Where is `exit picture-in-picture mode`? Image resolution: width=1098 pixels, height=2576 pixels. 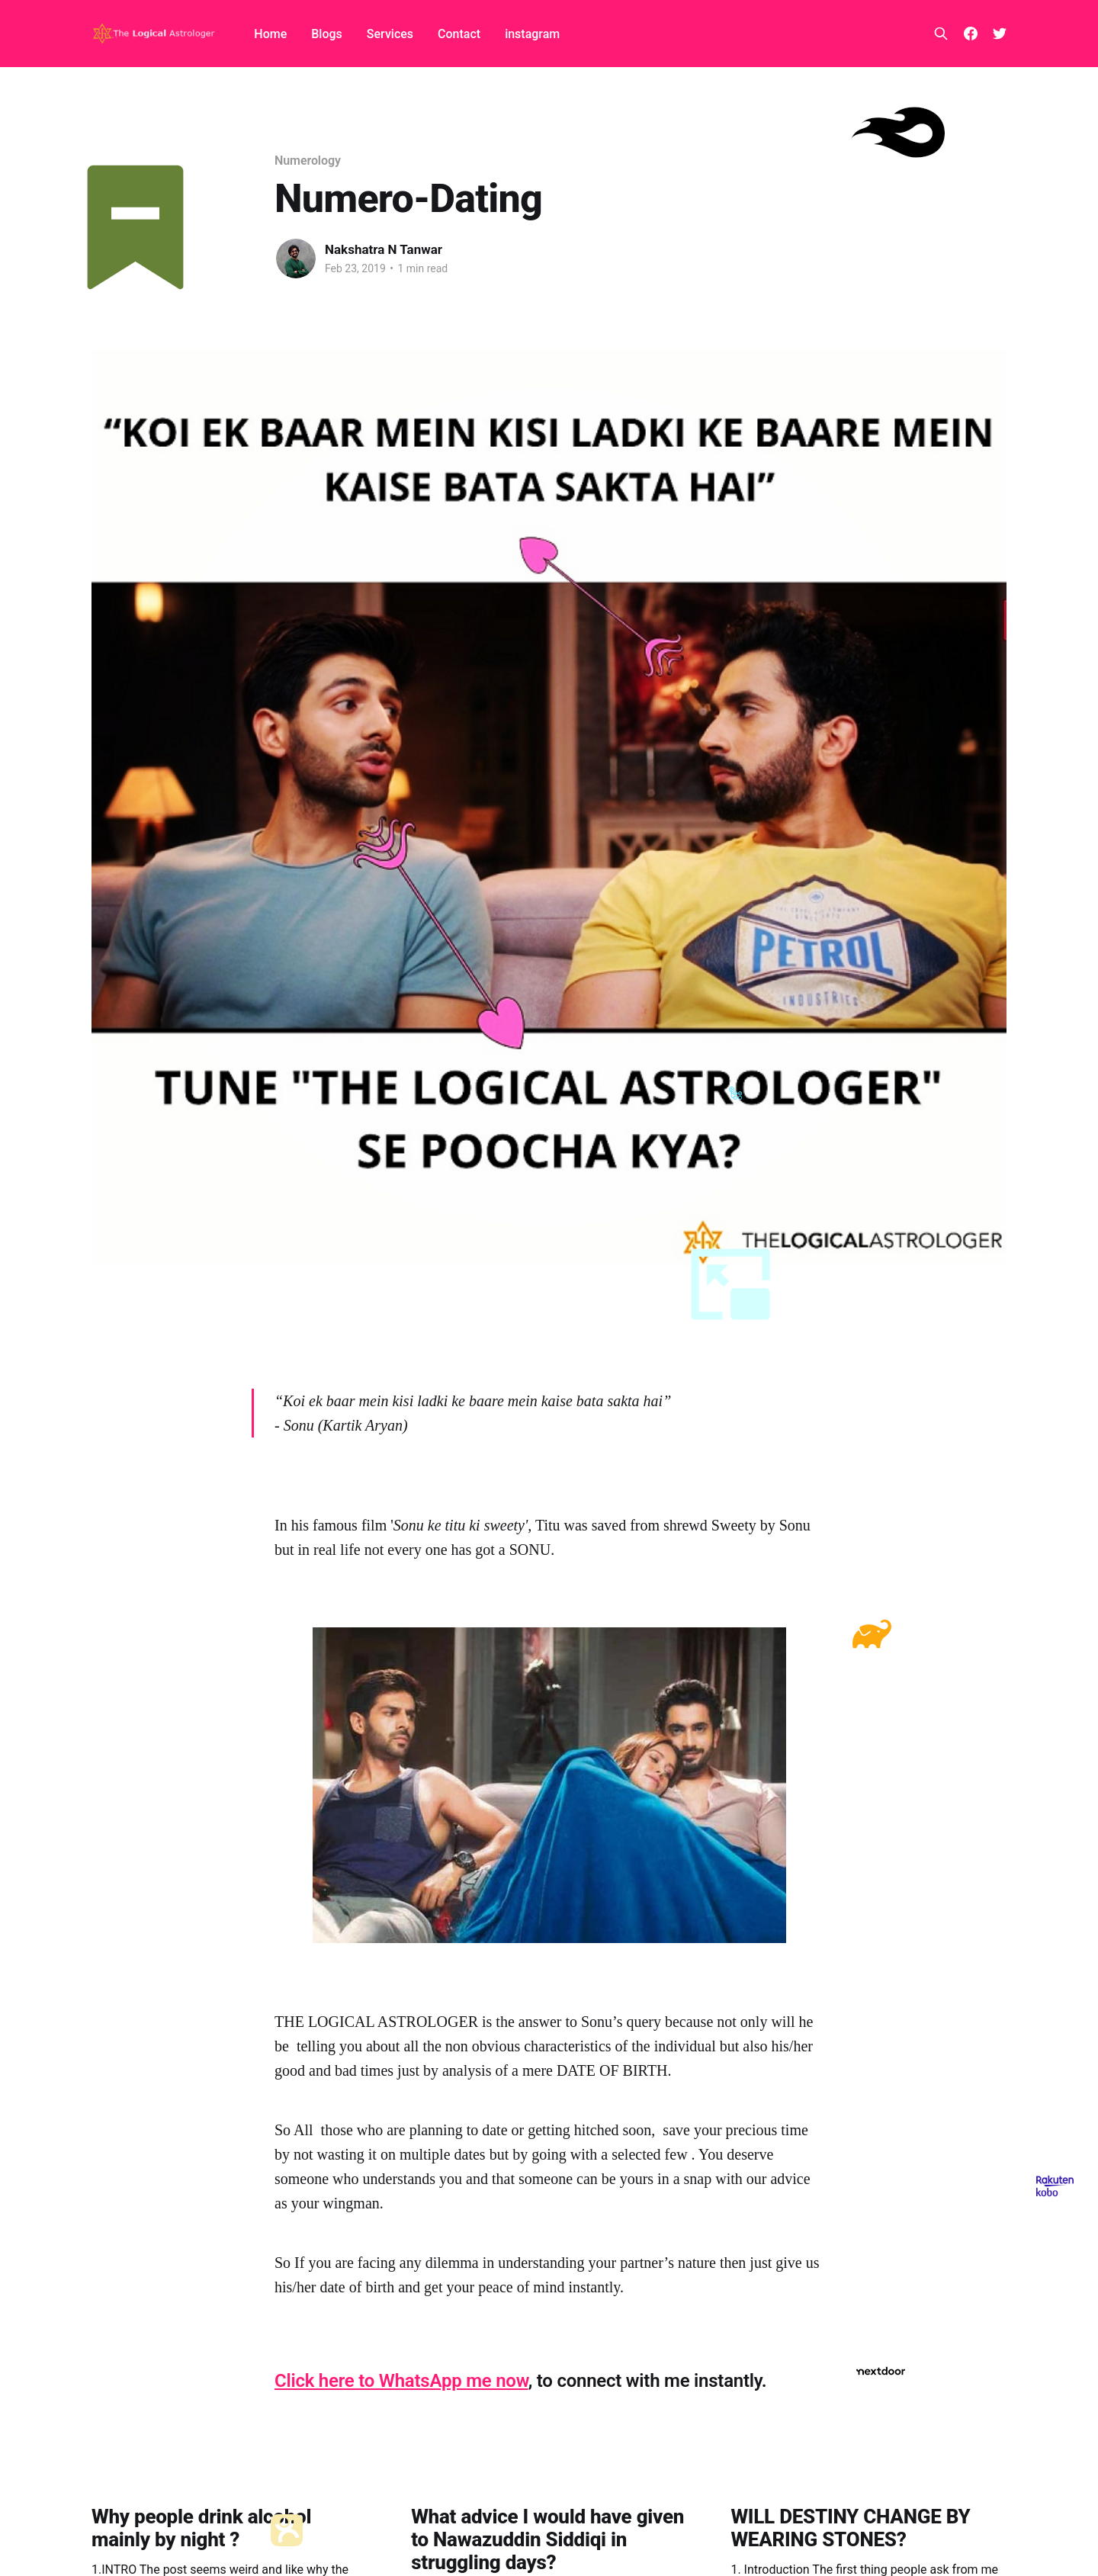
exit picture-in-picture mode is located at coordinates (730, 1284).